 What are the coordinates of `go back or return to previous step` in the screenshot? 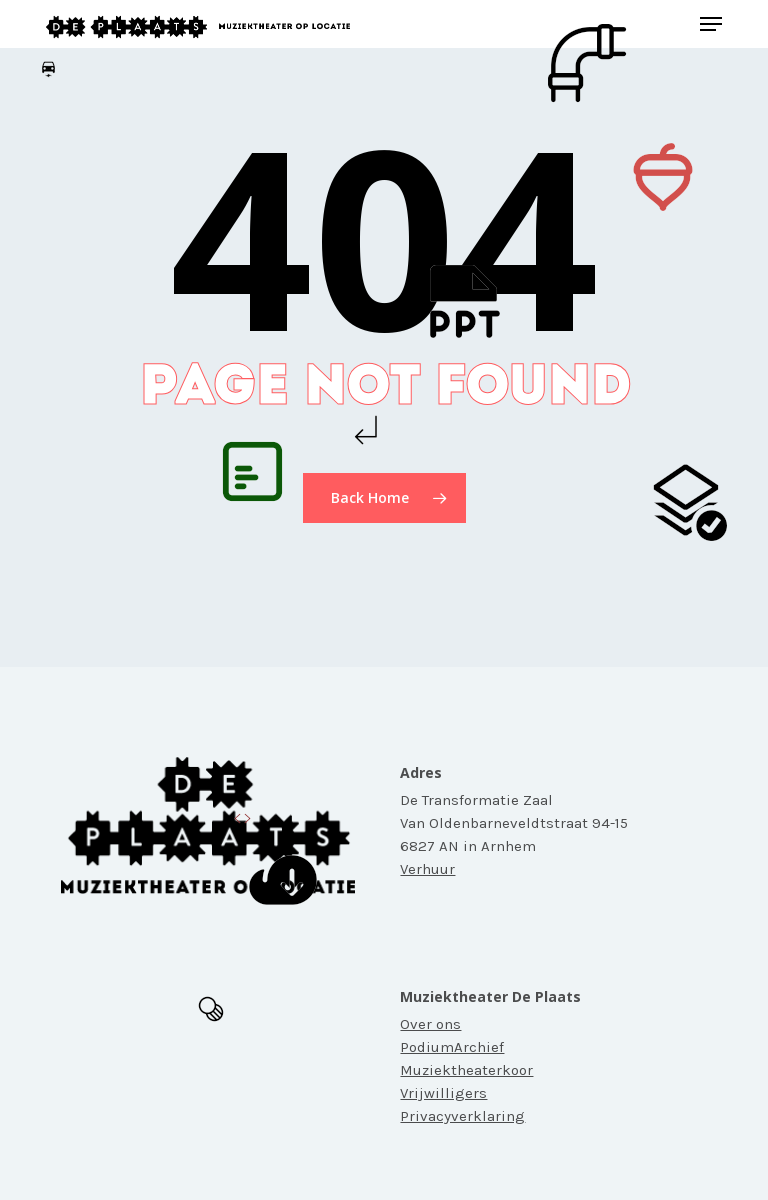 It's located at (367, 430).